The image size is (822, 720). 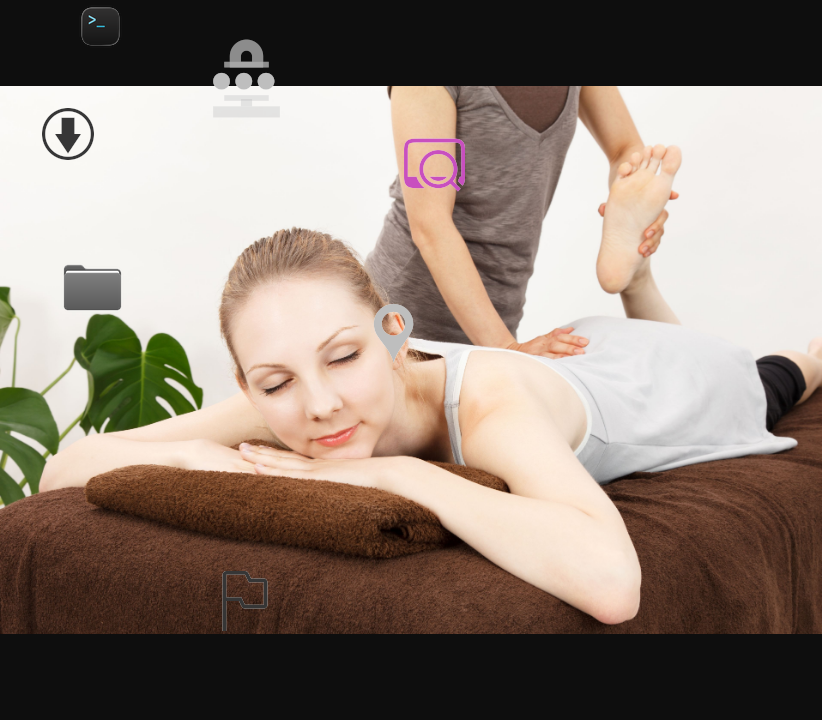 I want to click on download a file or resource, so click(x=68, y=134).